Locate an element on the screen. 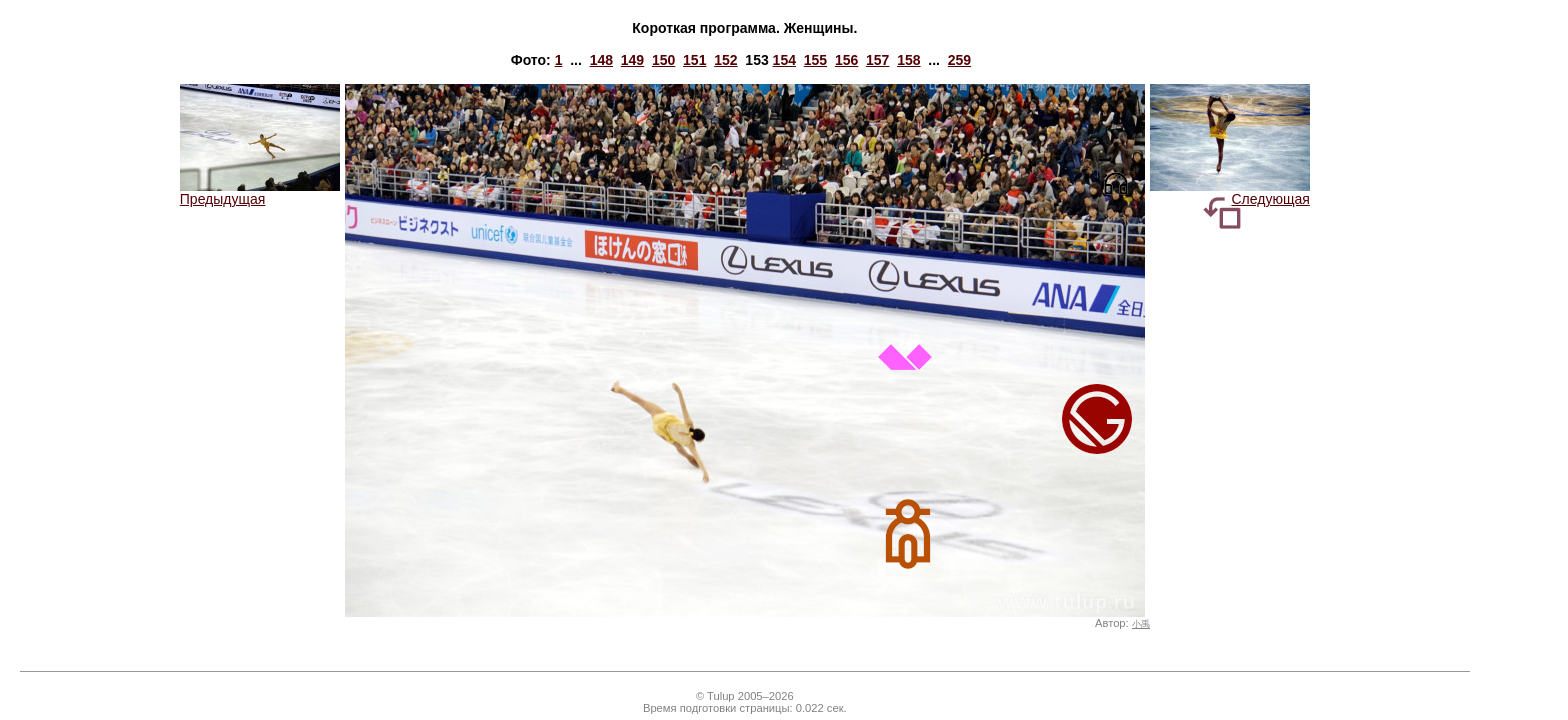  select e-bike as transportation mode is located at coordinates (908, 534).